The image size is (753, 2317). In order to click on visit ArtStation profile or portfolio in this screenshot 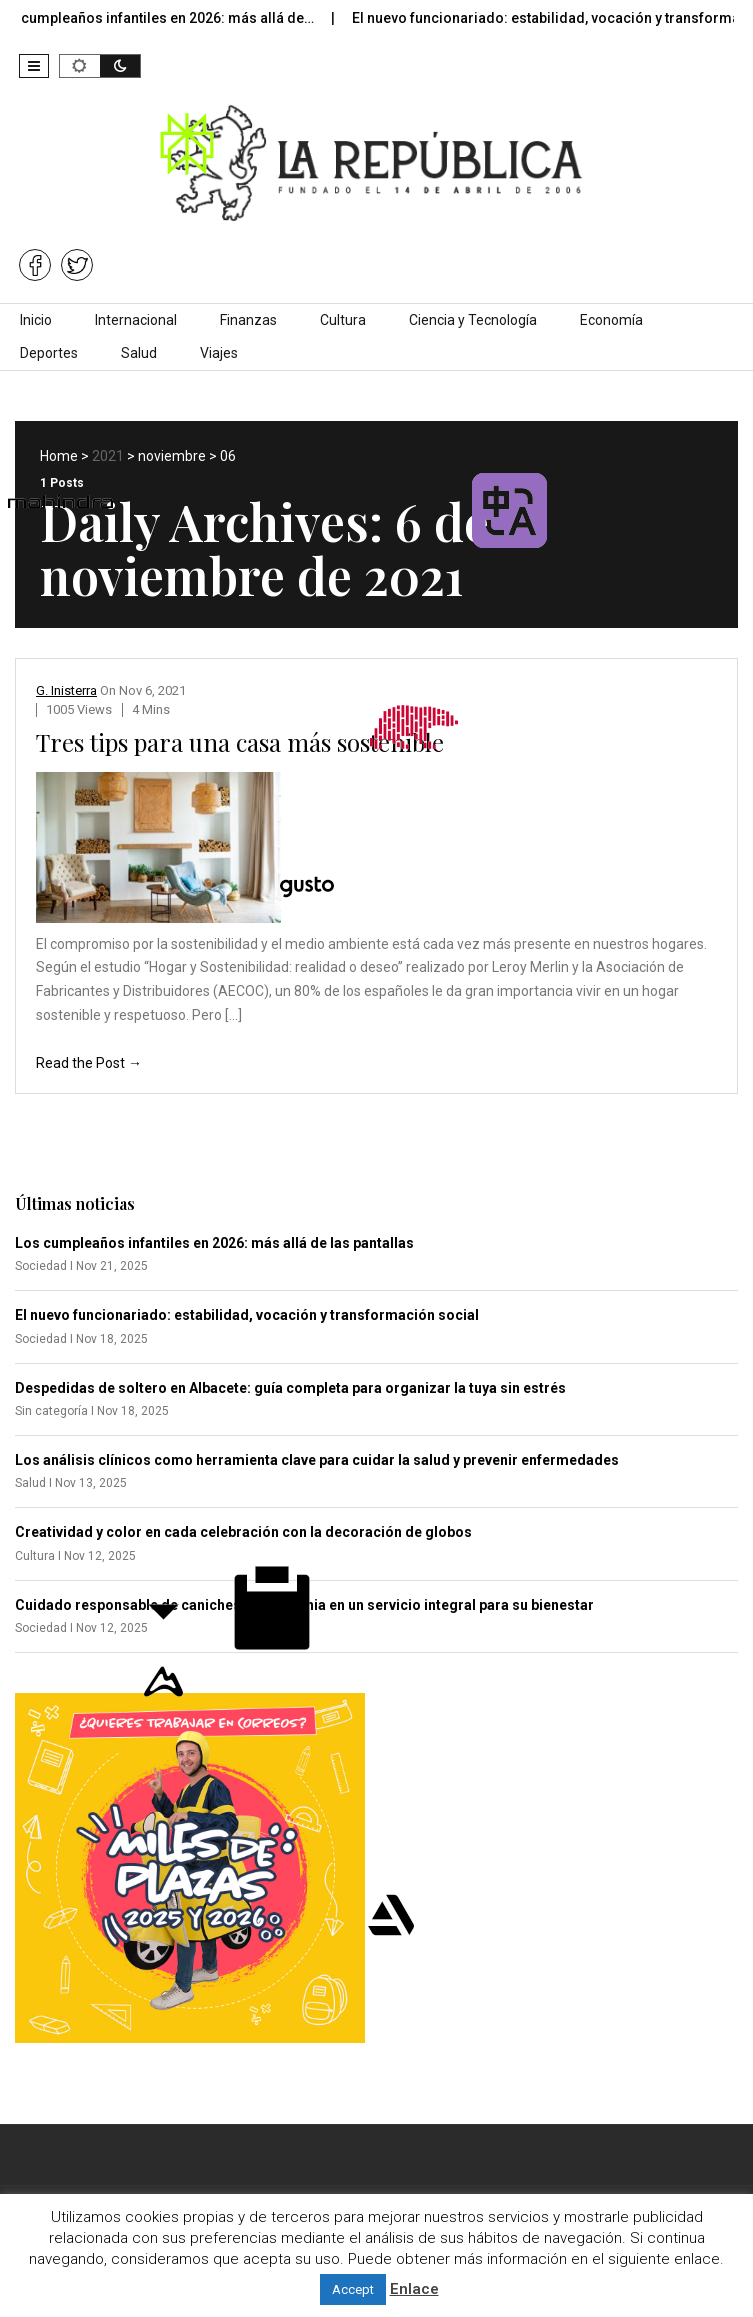, I will do `click(391, 1915)`.